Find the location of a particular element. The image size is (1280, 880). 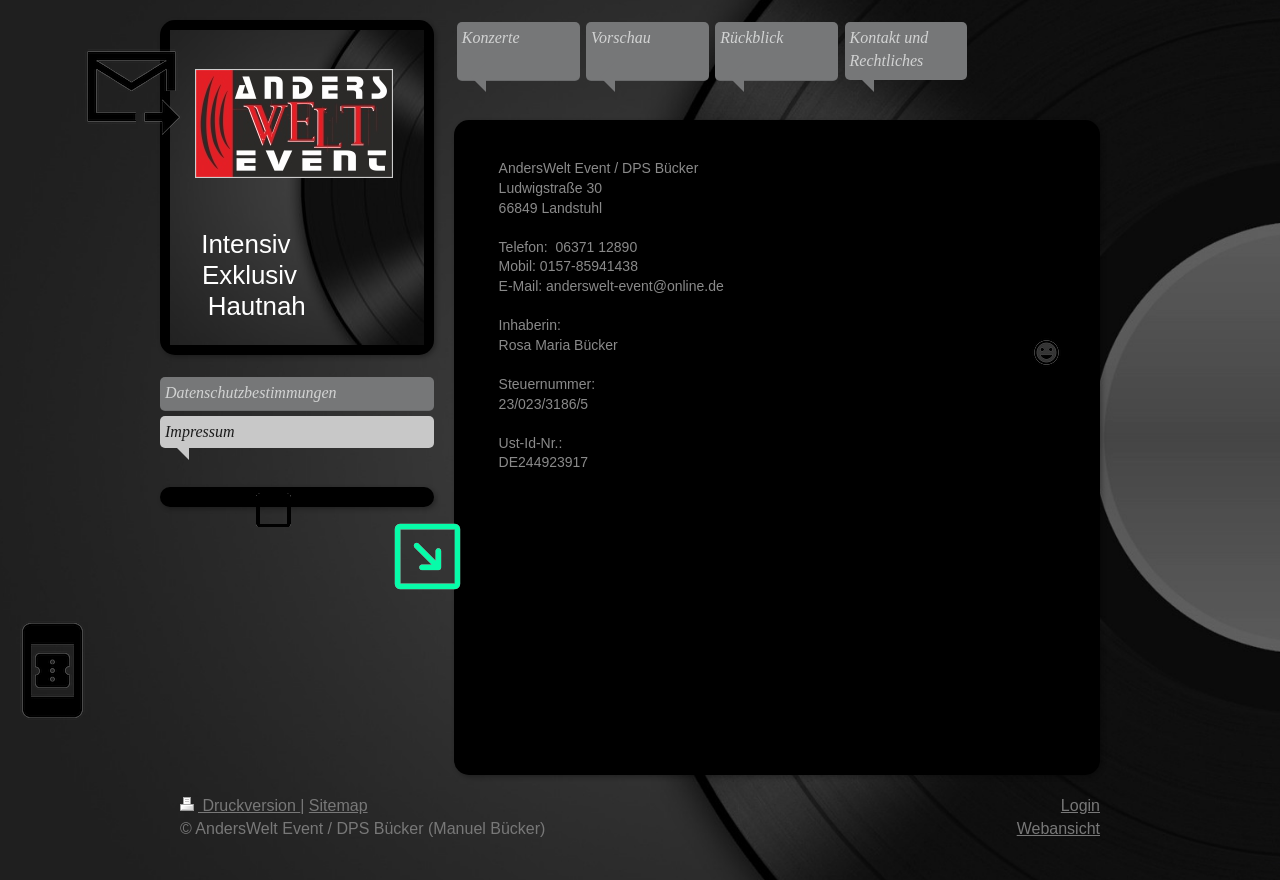

view today's date or calendar is located at coordinates (273, 508).